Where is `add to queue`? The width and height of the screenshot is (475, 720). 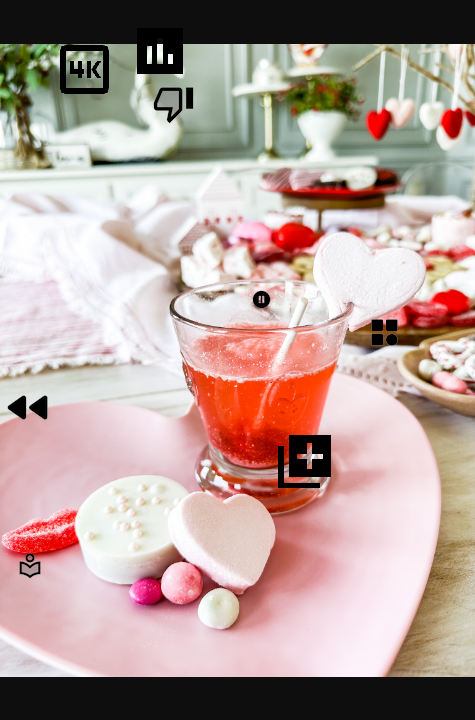 add to queue is located at coordinates (304, 461).